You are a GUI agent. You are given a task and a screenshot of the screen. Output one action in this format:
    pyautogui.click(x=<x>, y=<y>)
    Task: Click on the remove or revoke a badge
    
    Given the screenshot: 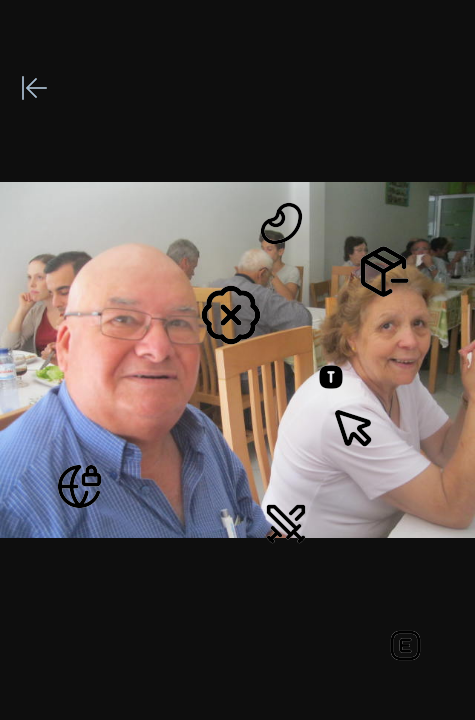 What is the action you would take?
    pyautogui.click(x=231, y=315)
    